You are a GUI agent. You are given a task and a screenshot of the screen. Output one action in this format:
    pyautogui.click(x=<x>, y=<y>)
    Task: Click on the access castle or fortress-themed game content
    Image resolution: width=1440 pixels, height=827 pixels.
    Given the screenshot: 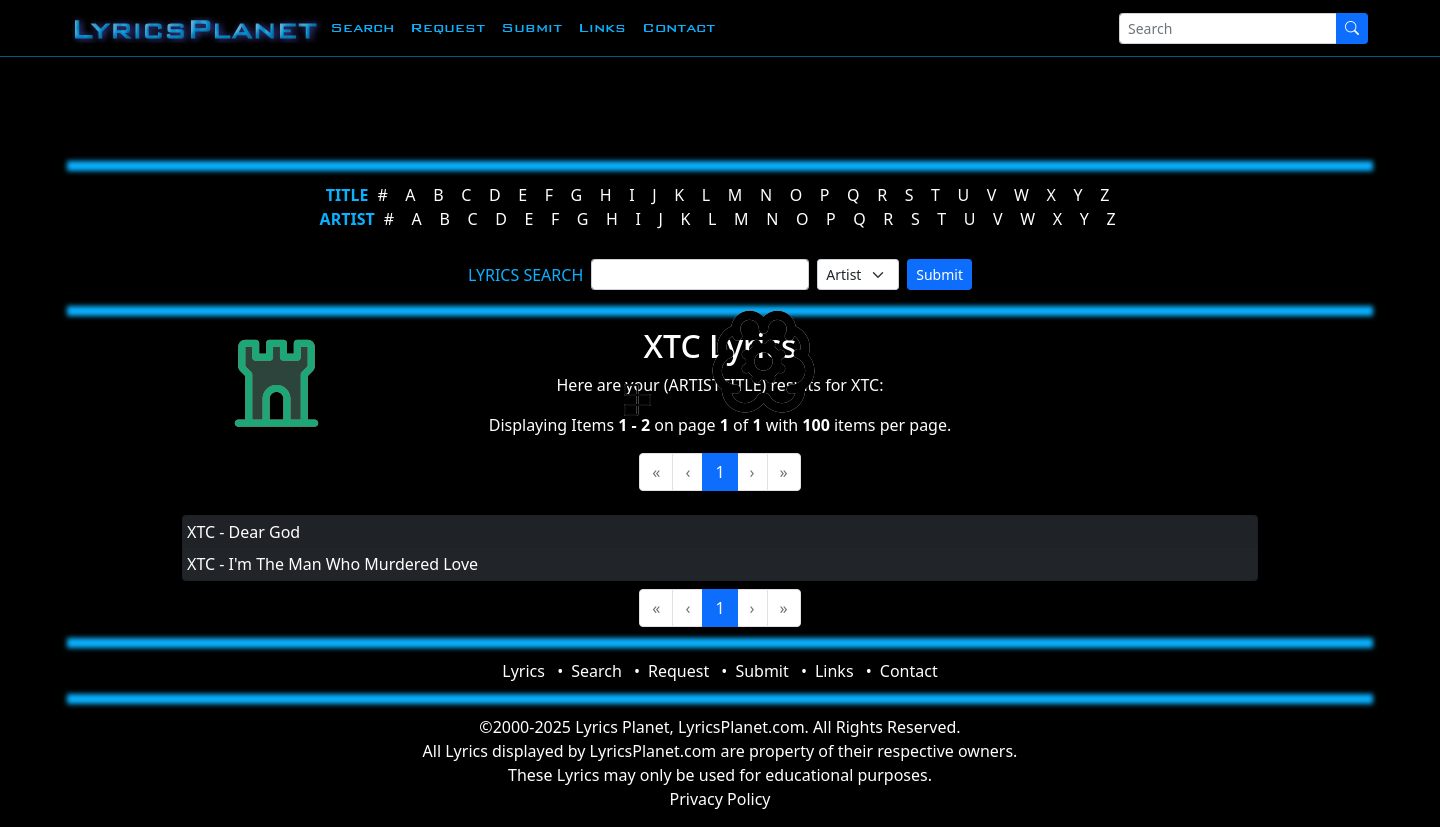 What is the action you would take?
    pyautogui.click(x=276, y=381)
    